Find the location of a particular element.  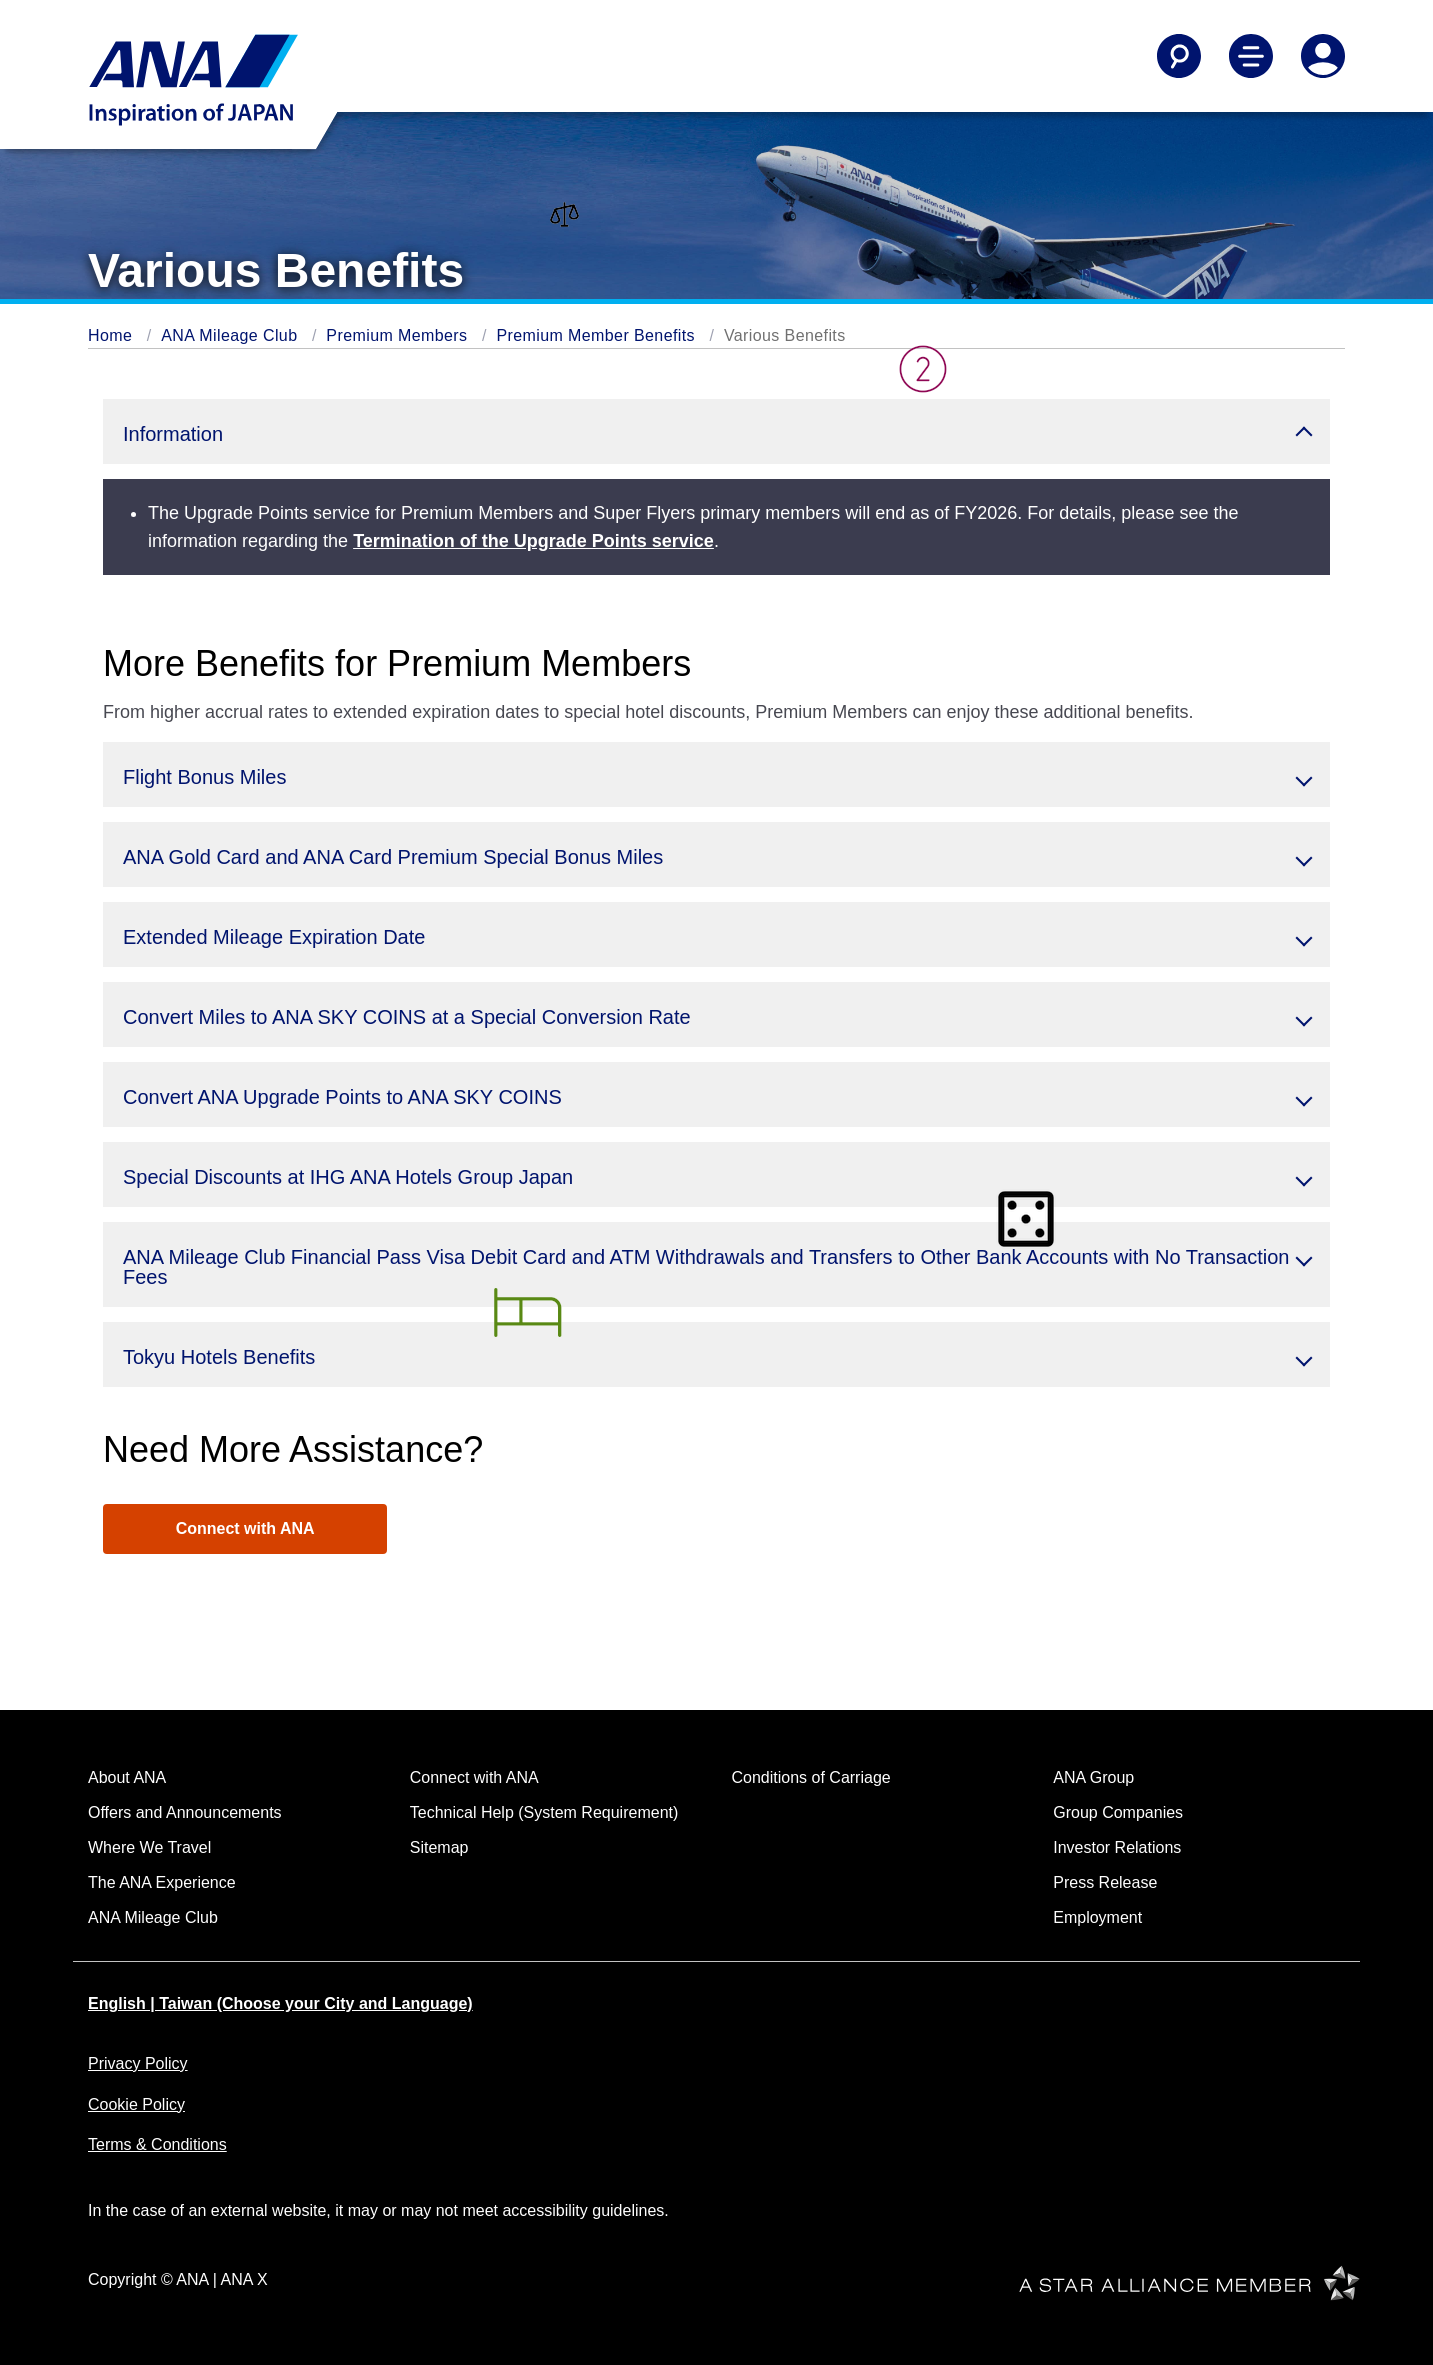

access legal or terms of service information is located at coordinates (564, 214).